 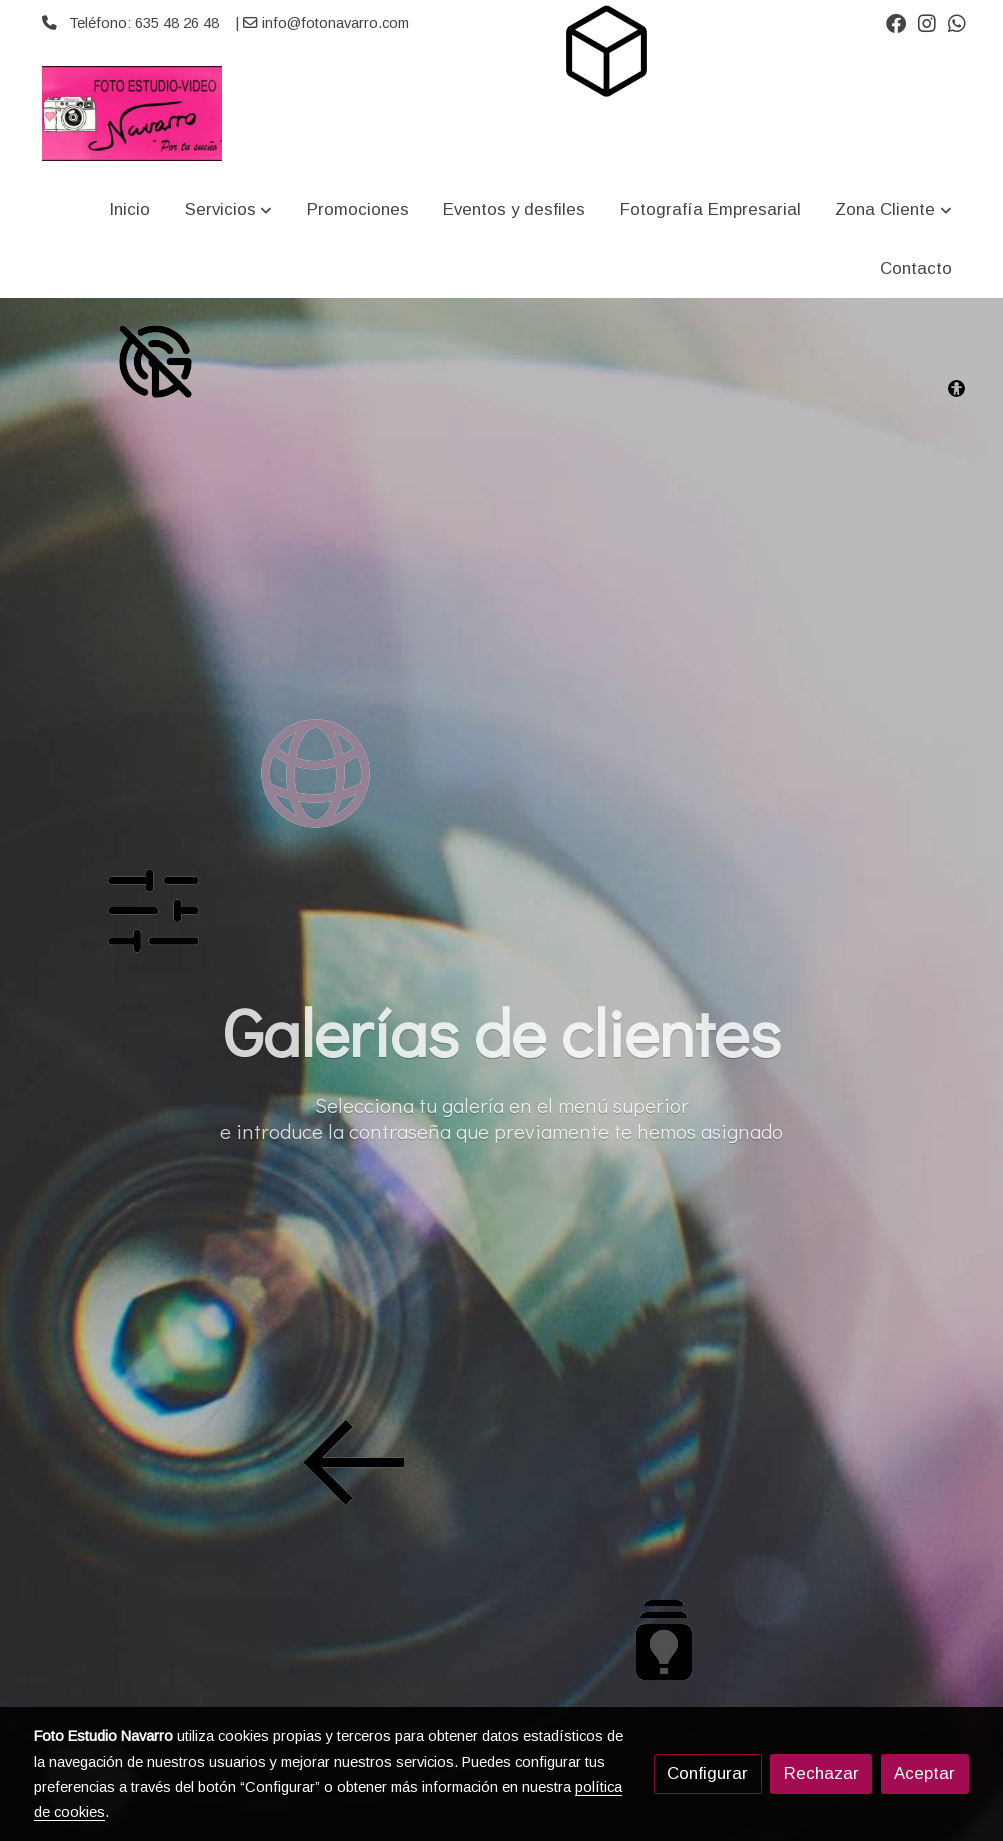 I want to click on radar or scanning feature disabled, so click(x=155, y=361).